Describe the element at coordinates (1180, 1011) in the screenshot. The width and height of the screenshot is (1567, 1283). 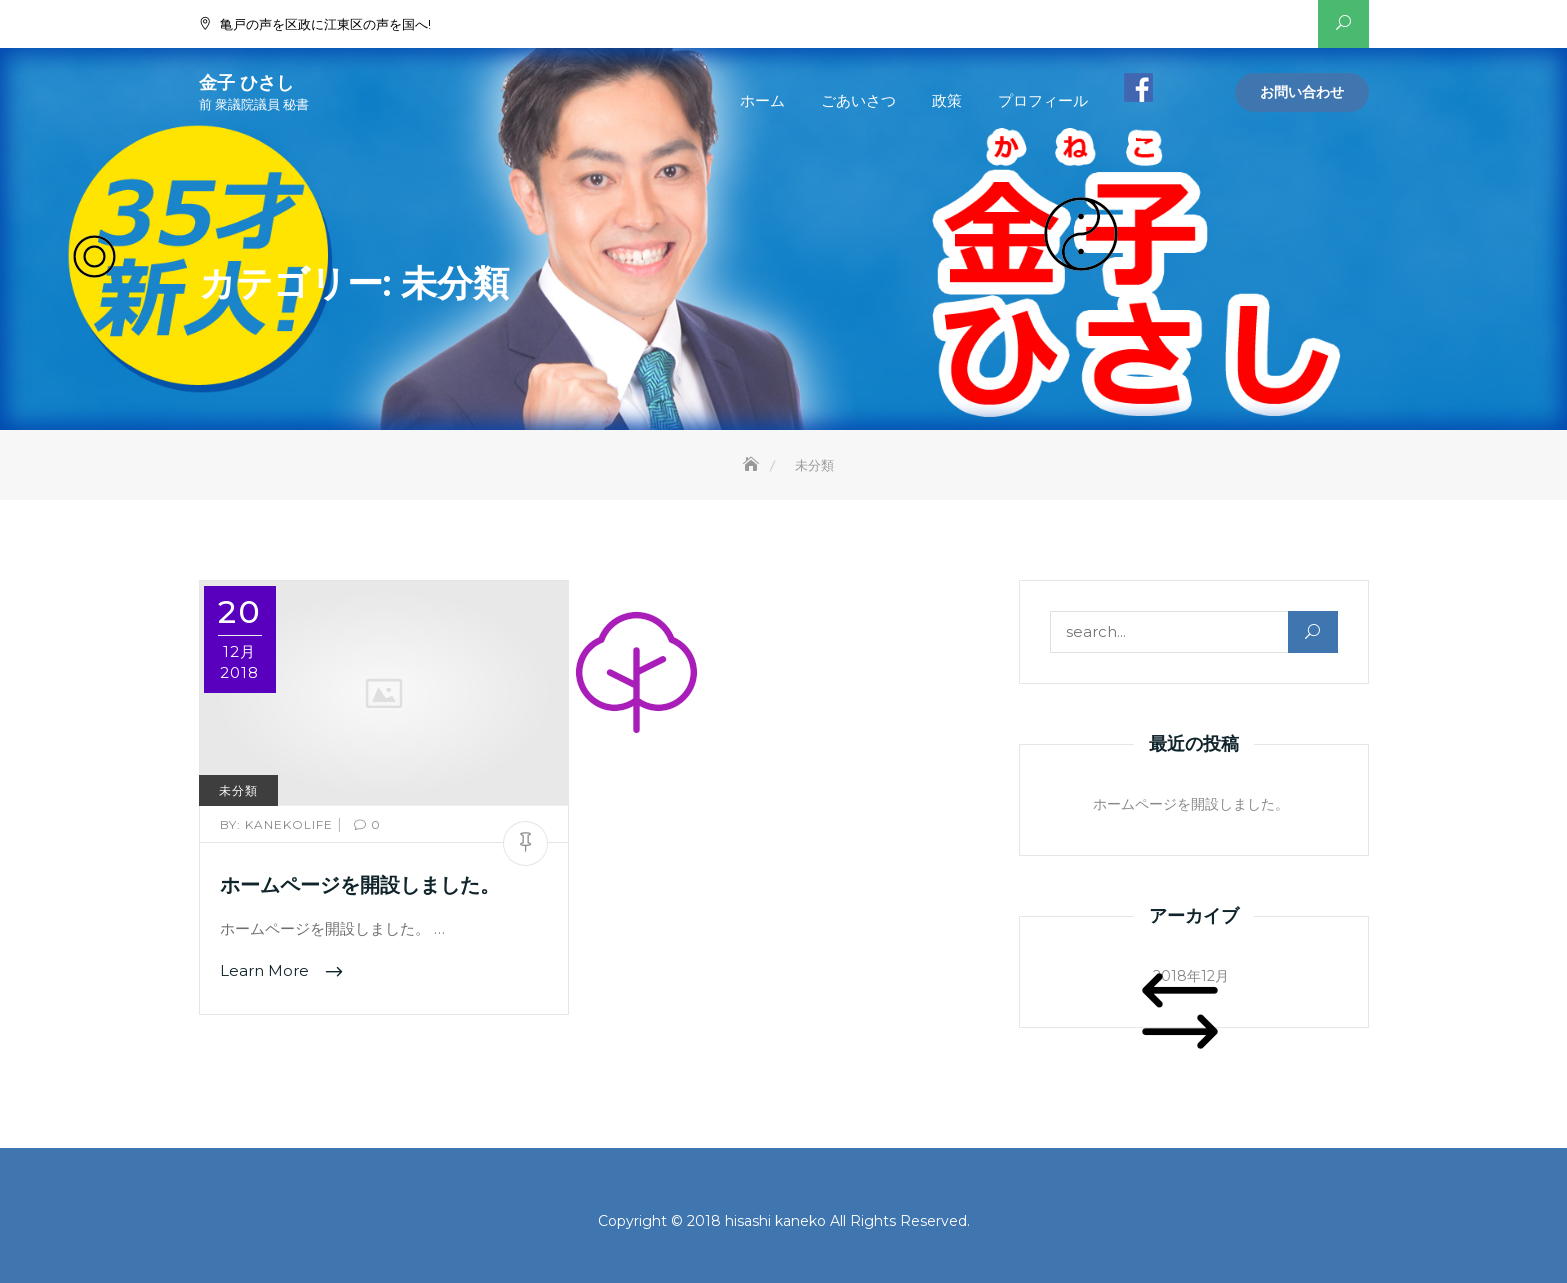
I see `swap or exchange items` at that location.